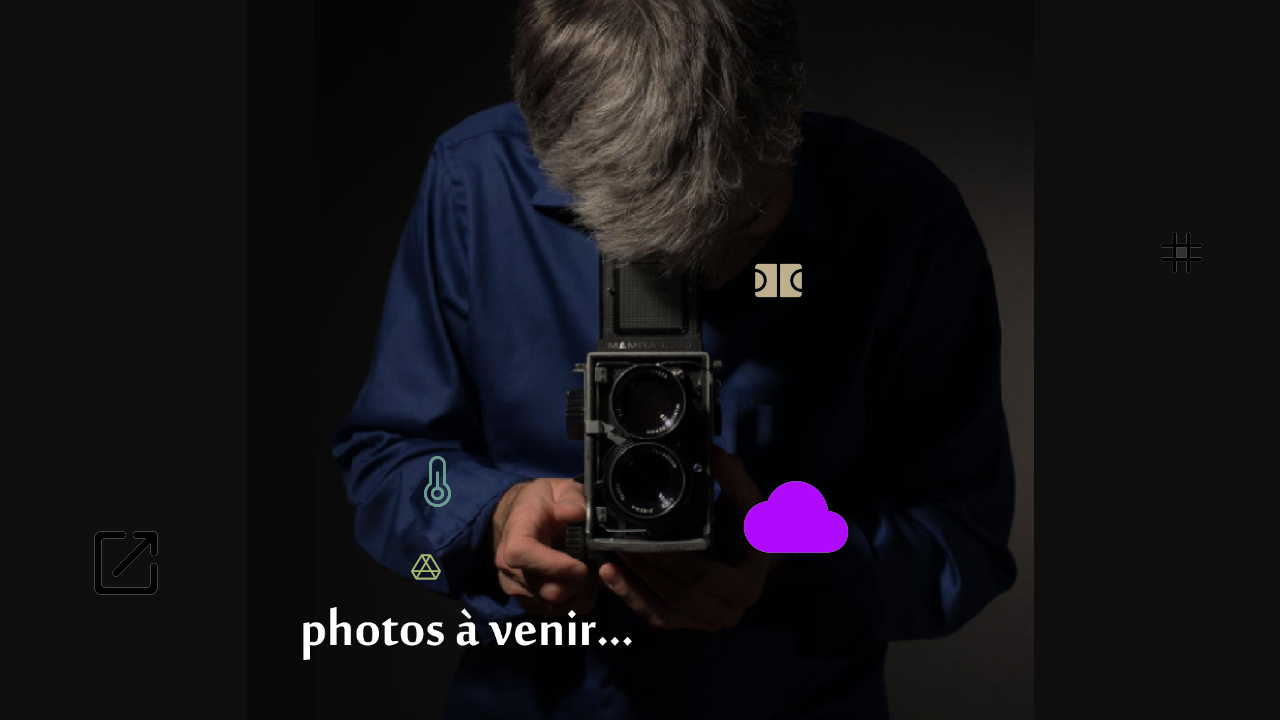  I want to click on open link in a new tab or window, so click(126, 563).